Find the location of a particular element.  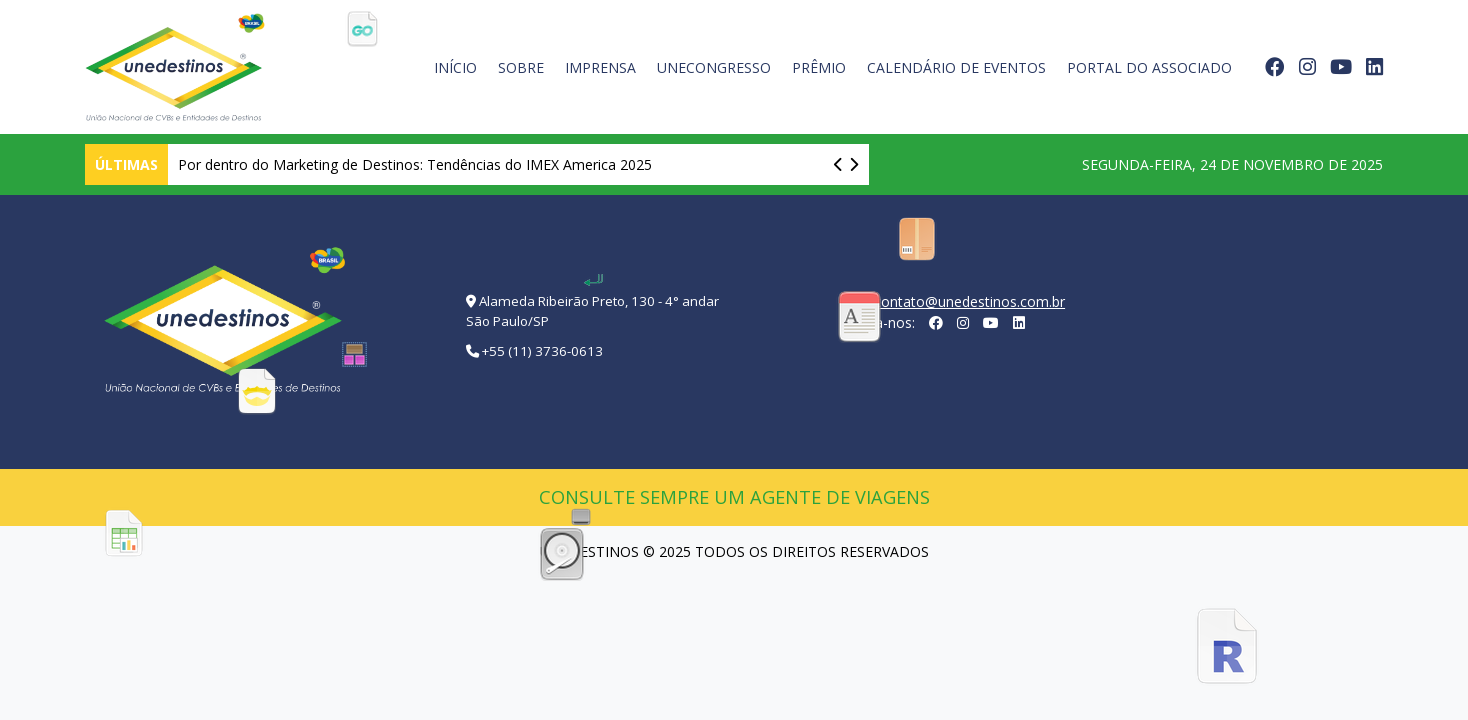

open a spreadsheet file is located at coordinates (124, 533).